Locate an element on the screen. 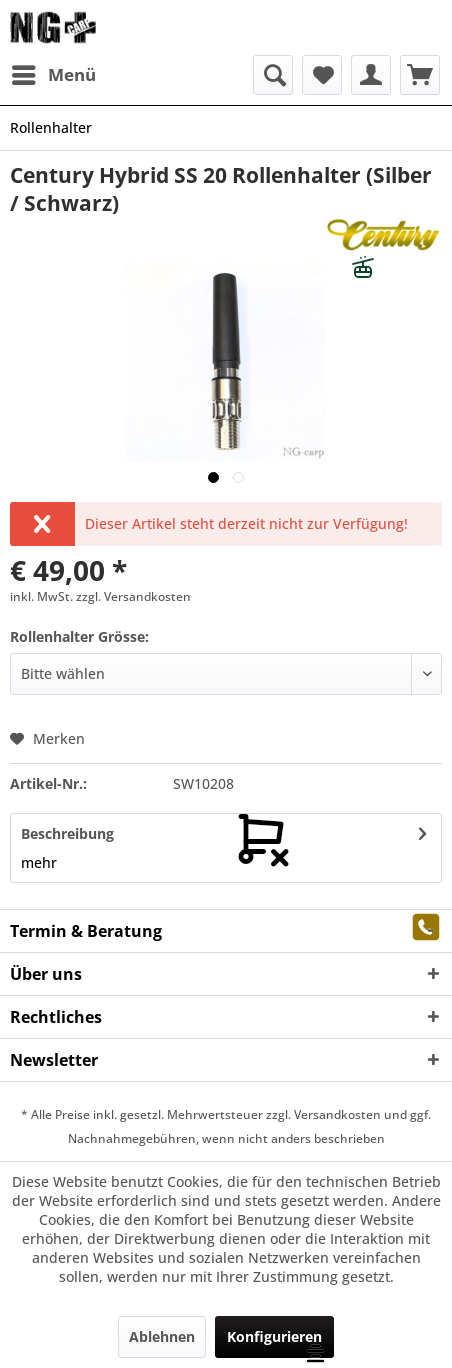 Image resolution: width=452 pixels, height=1368 pixels. center align text is located at coordinates (315, 1353).